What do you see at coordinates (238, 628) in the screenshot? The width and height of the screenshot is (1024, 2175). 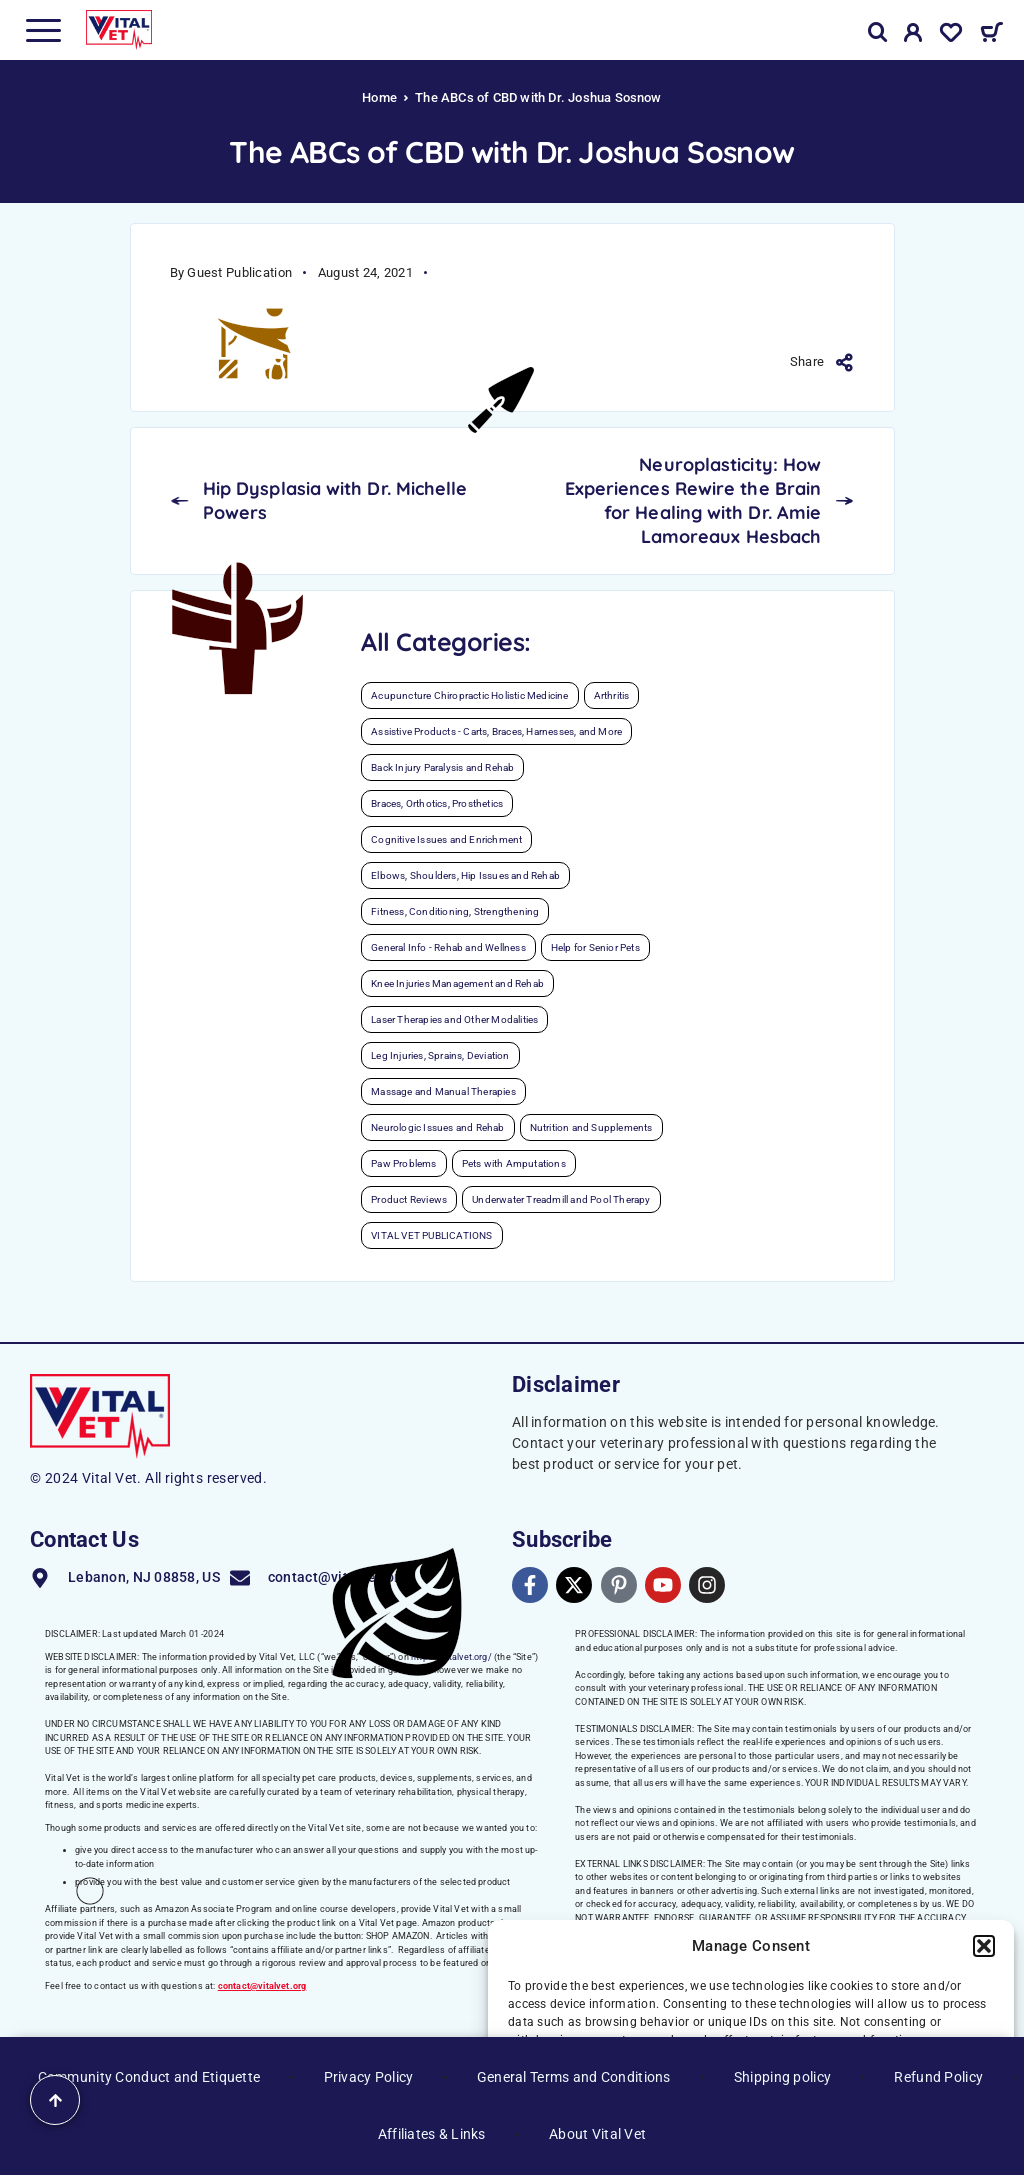 I see `indicates a split or divided character state` at bounding box center [238, 628].